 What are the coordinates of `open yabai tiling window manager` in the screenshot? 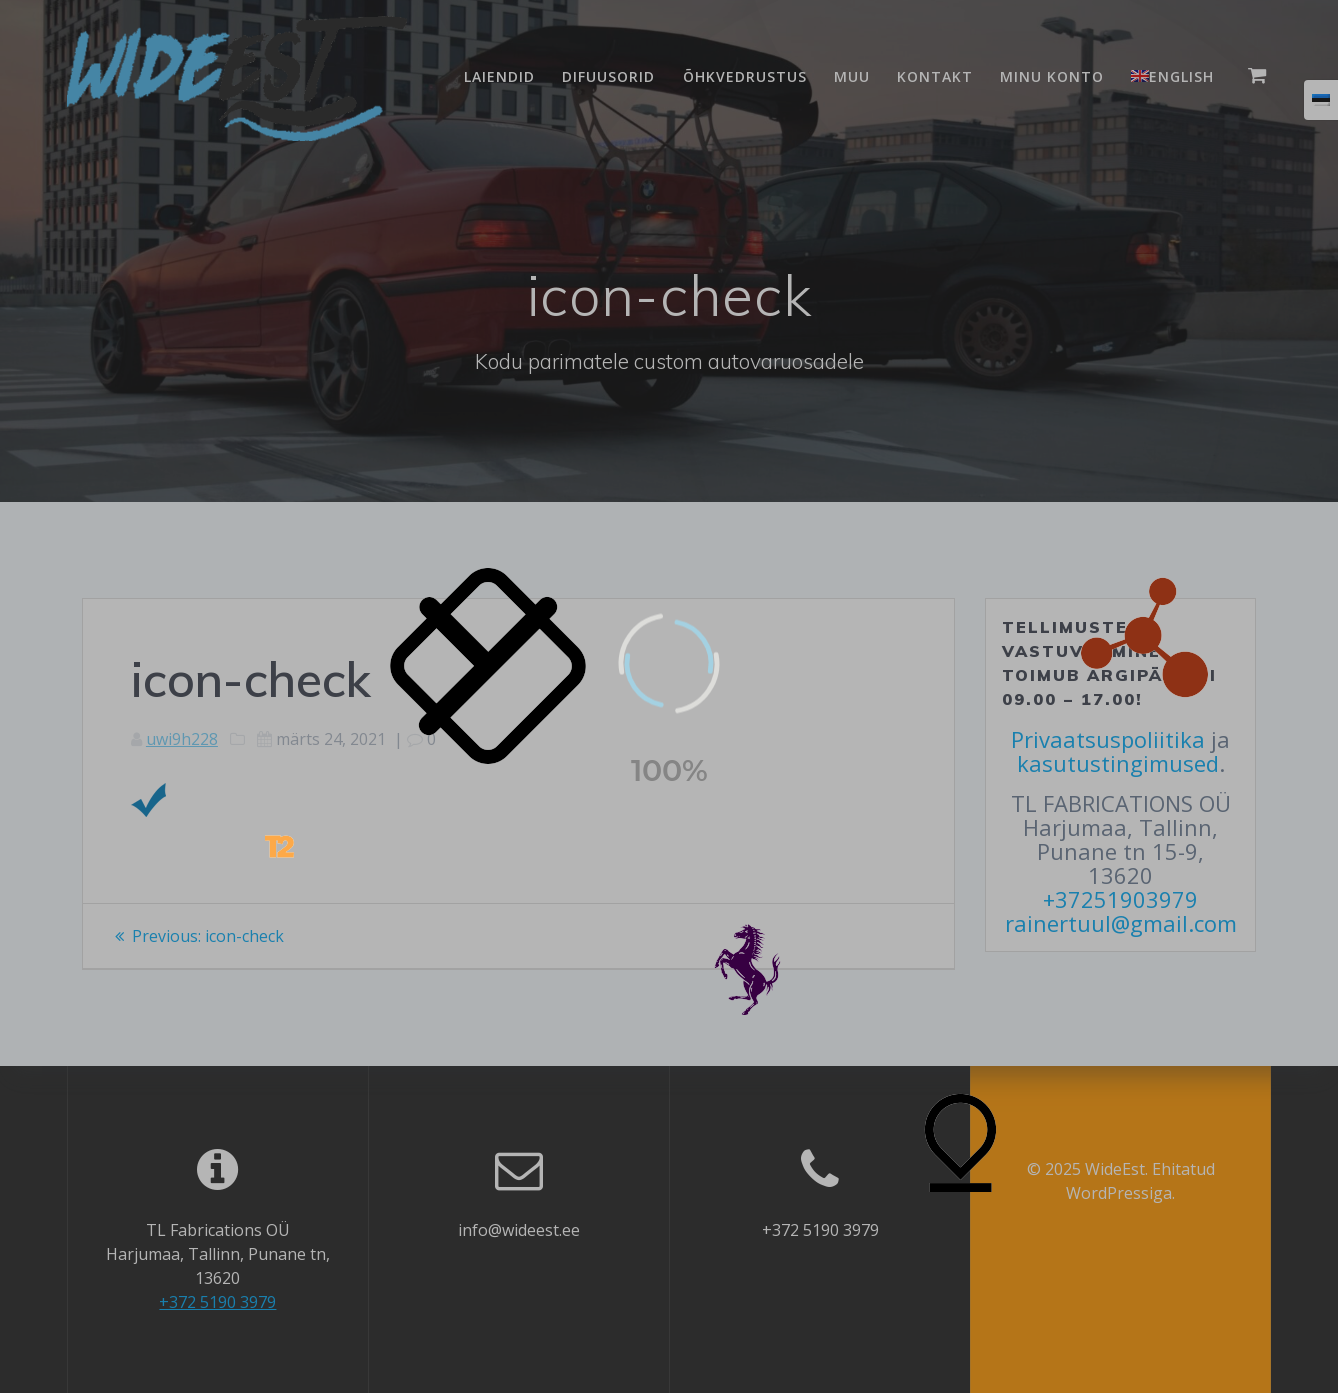 It's located at (488, 666).